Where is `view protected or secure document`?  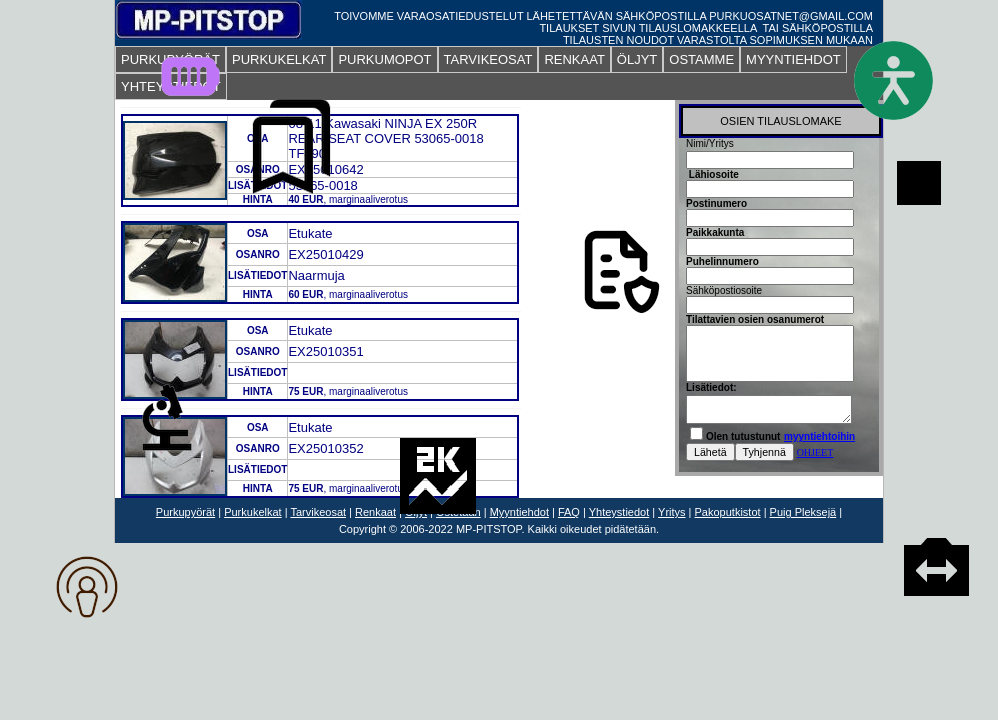 view protected or secure document is located at coordinates (620, 270).